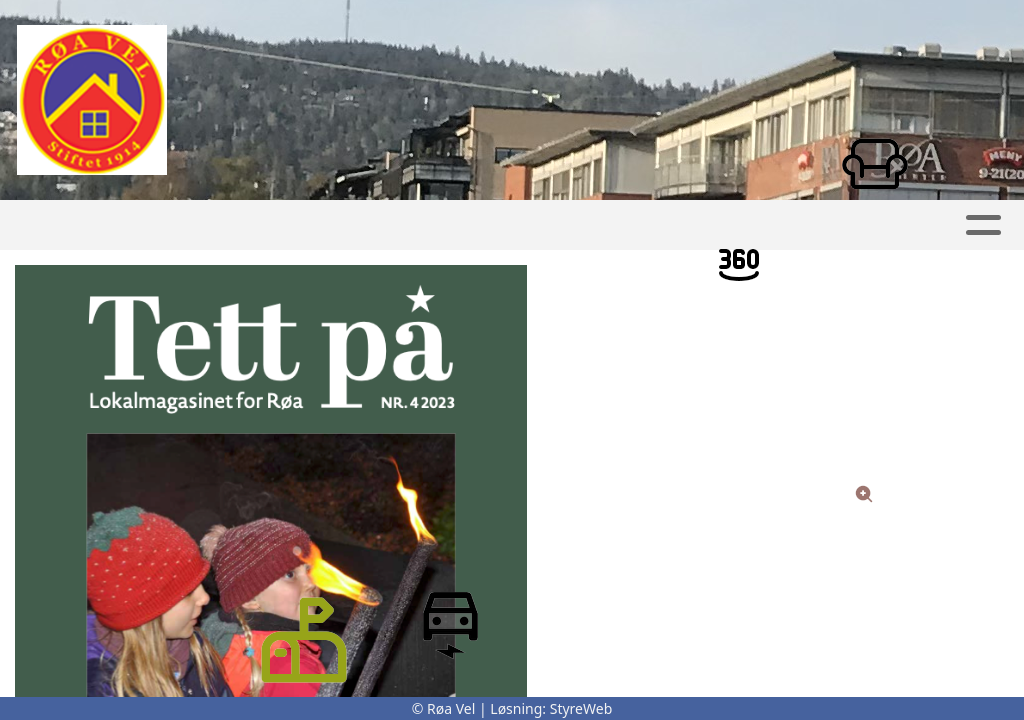 The image size is (1024, 720). Describe the element at coordinates (739, 265) in the screenshot. I see `view 360-degree panoramic content` at that location.